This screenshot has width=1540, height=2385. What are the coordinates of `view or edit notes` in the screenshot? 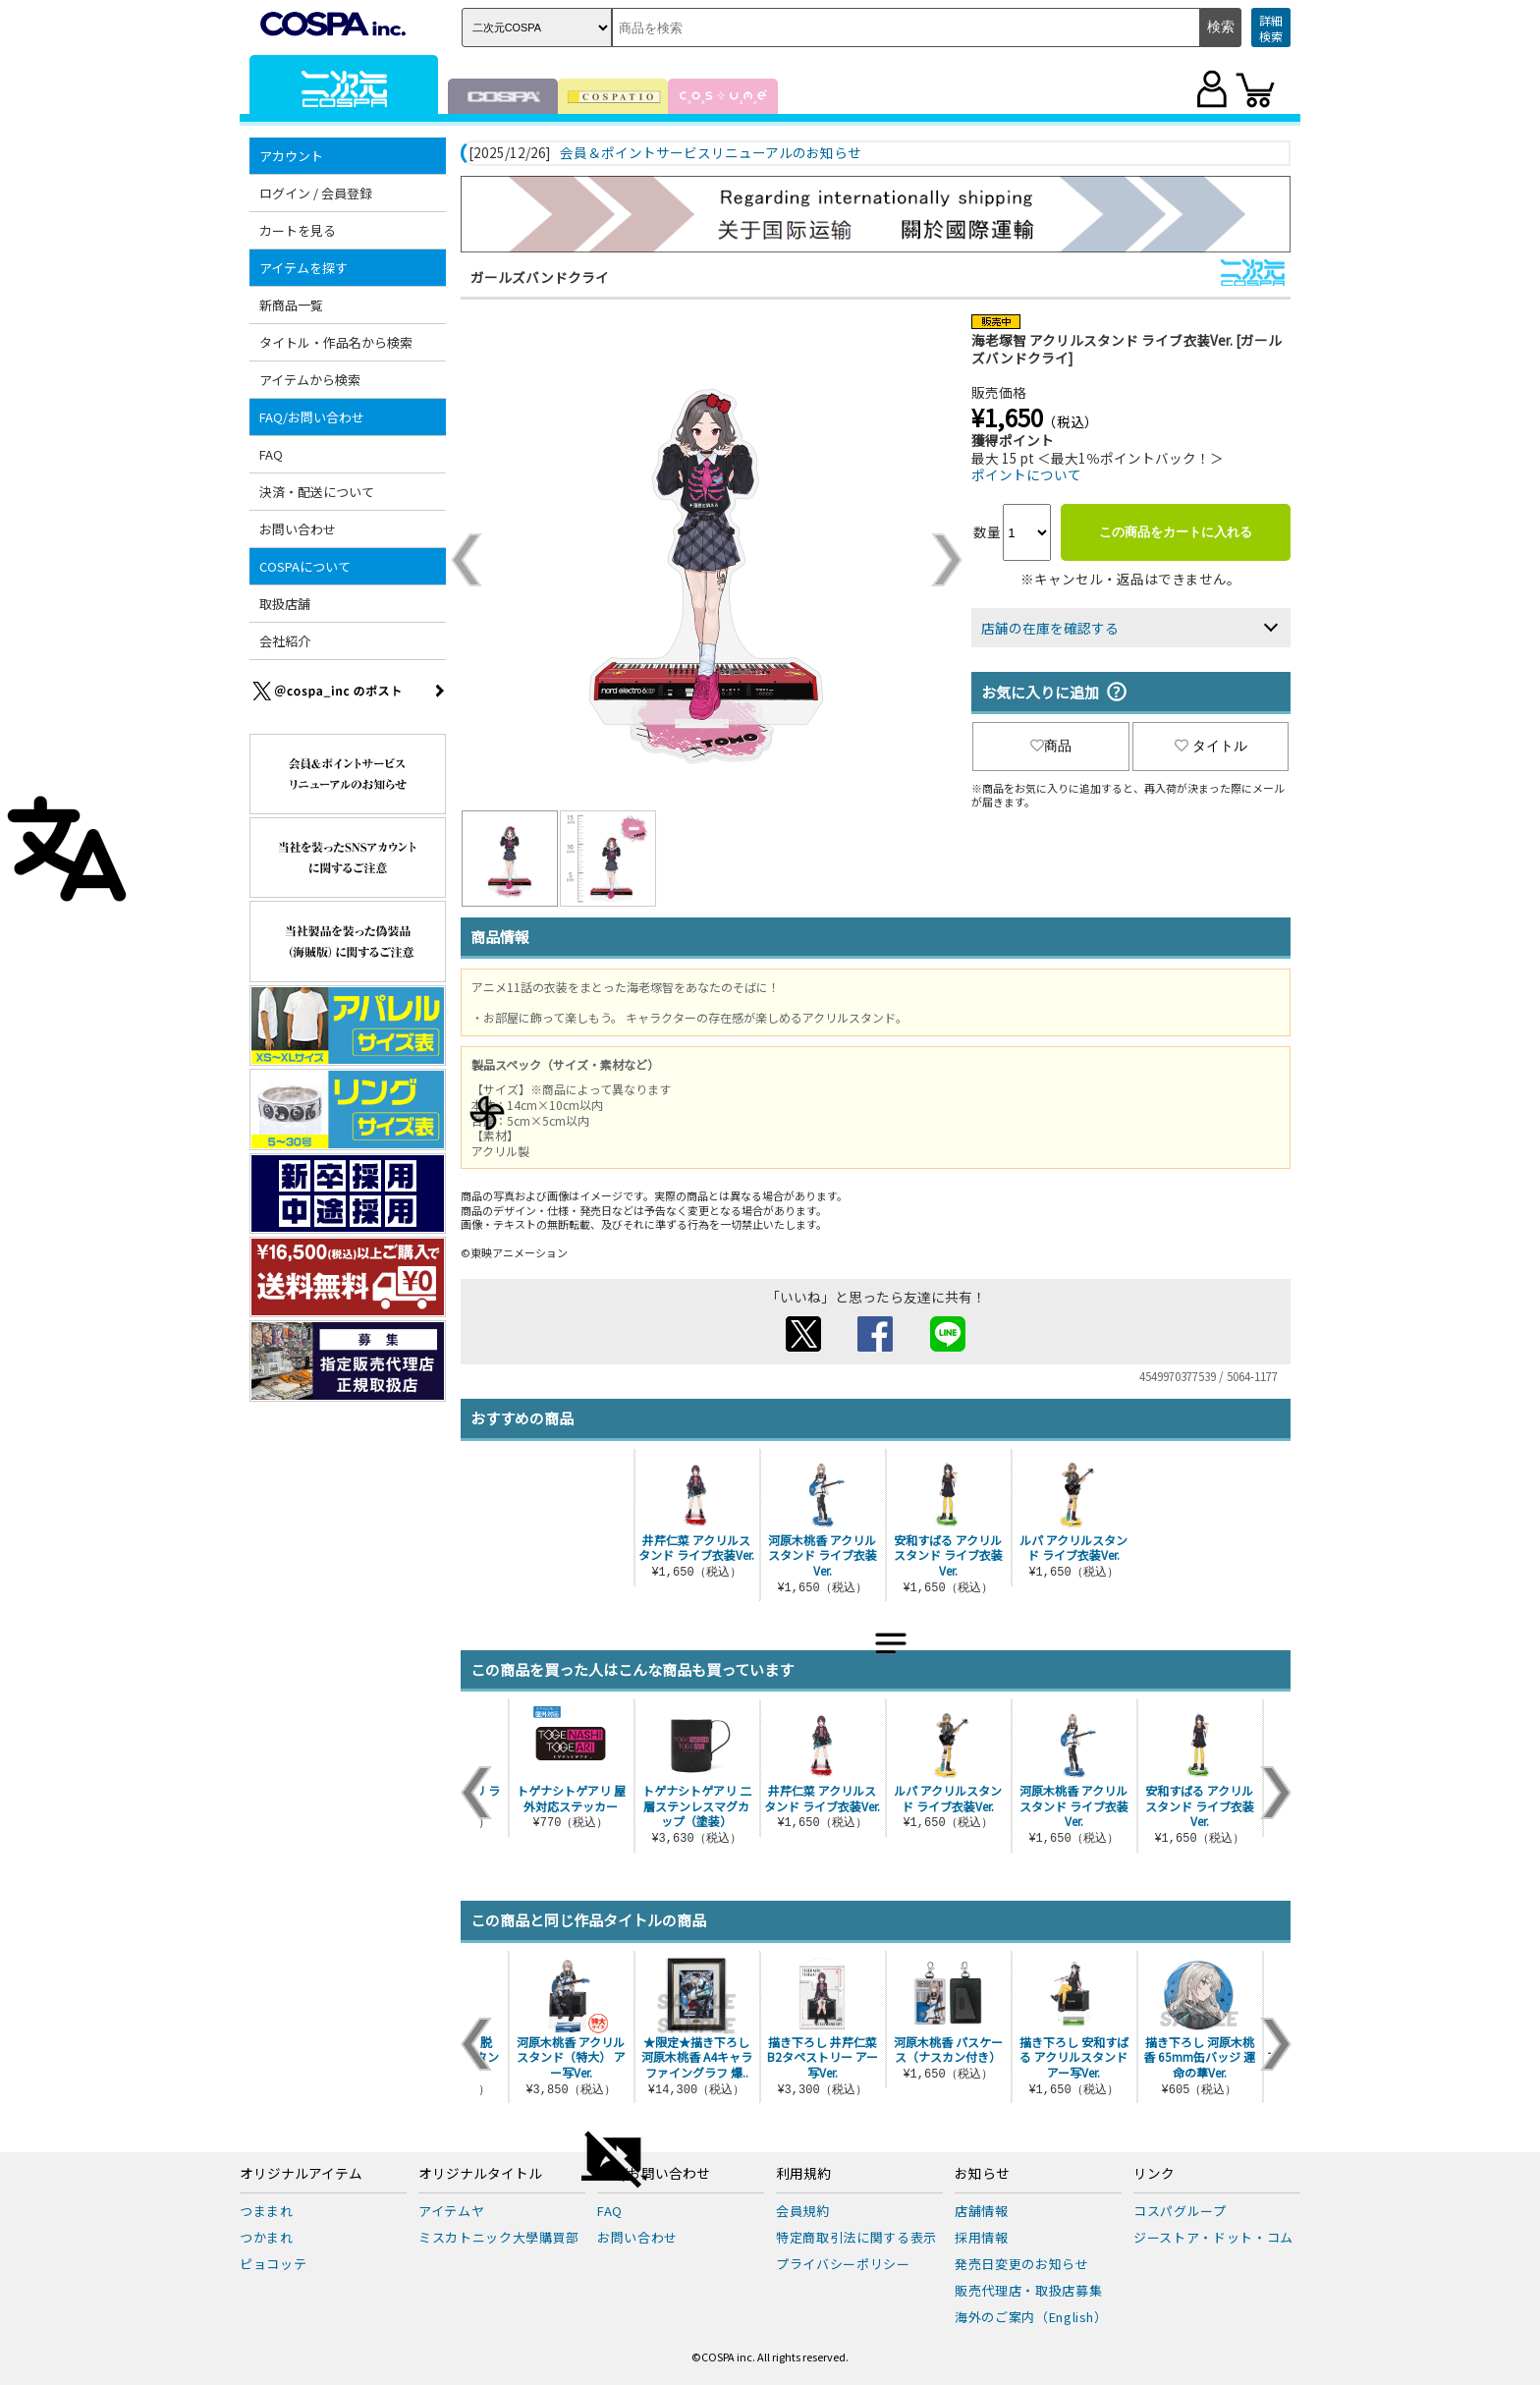 It's located at (891, 1643).